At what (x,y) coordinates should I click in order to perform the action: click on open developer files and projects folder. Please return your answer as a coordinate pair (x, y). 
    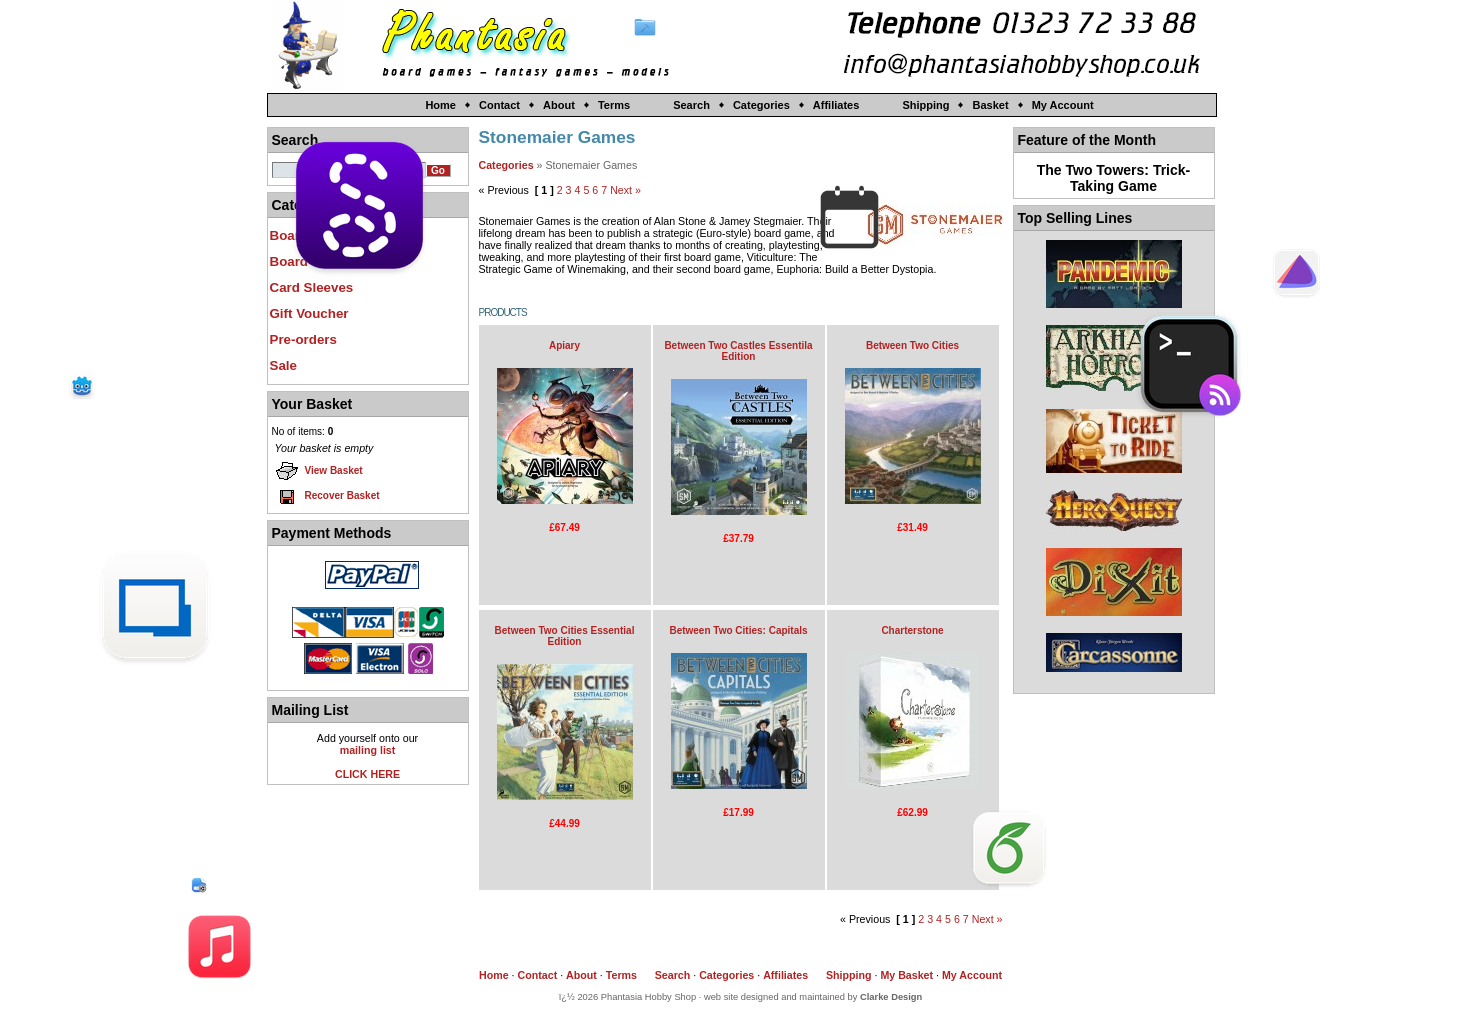
    Looking at the image, I should click on (645, 27).